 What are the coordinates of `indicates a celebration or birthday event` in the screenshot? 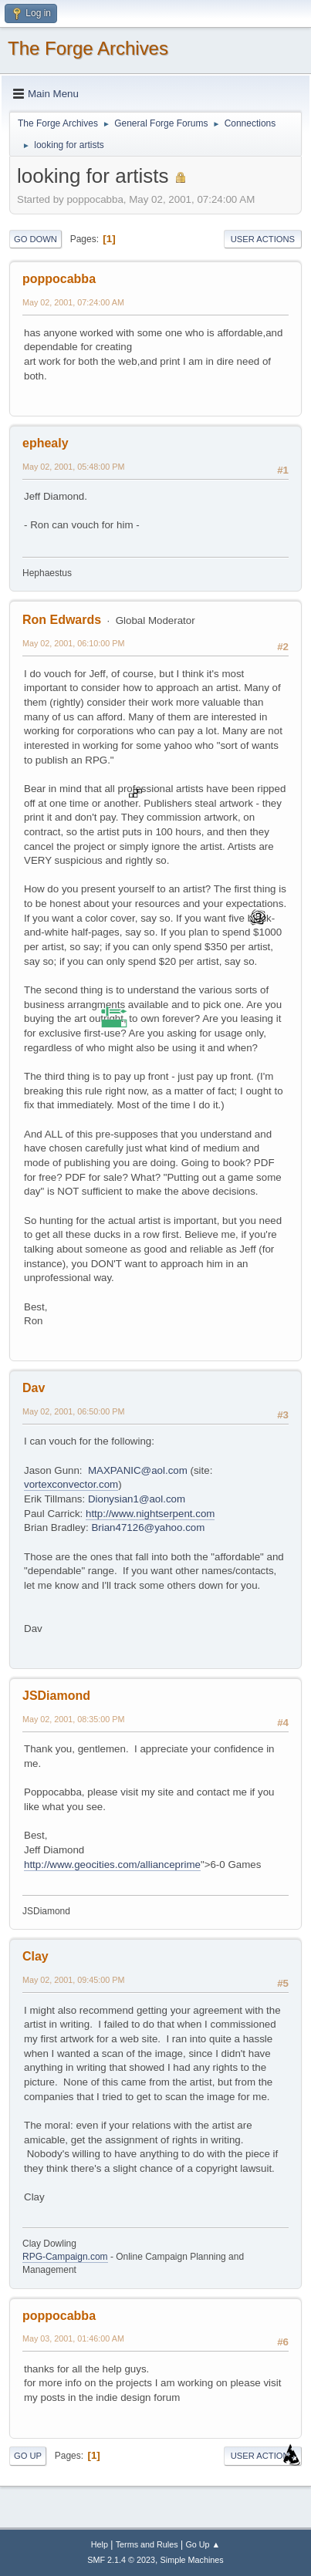 It's located at (291, 2454).